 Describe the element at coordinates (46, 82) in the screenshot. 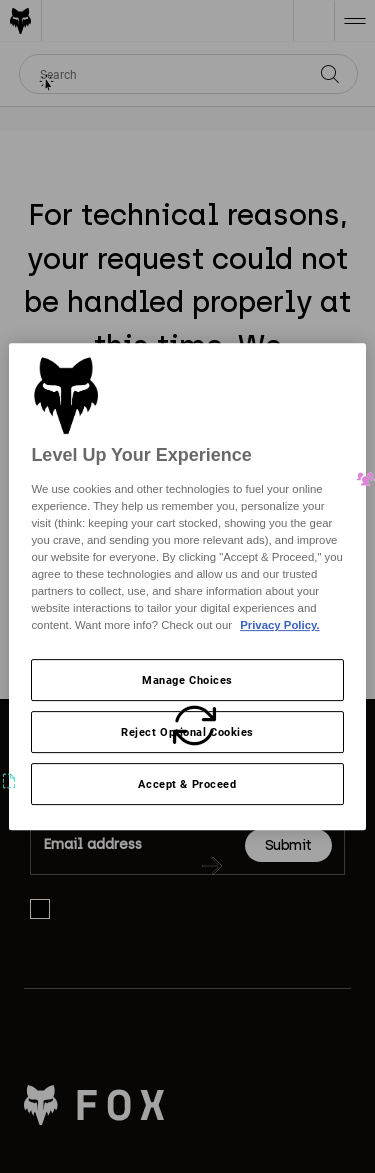

I see `click or tap interaction indicator` at that location.